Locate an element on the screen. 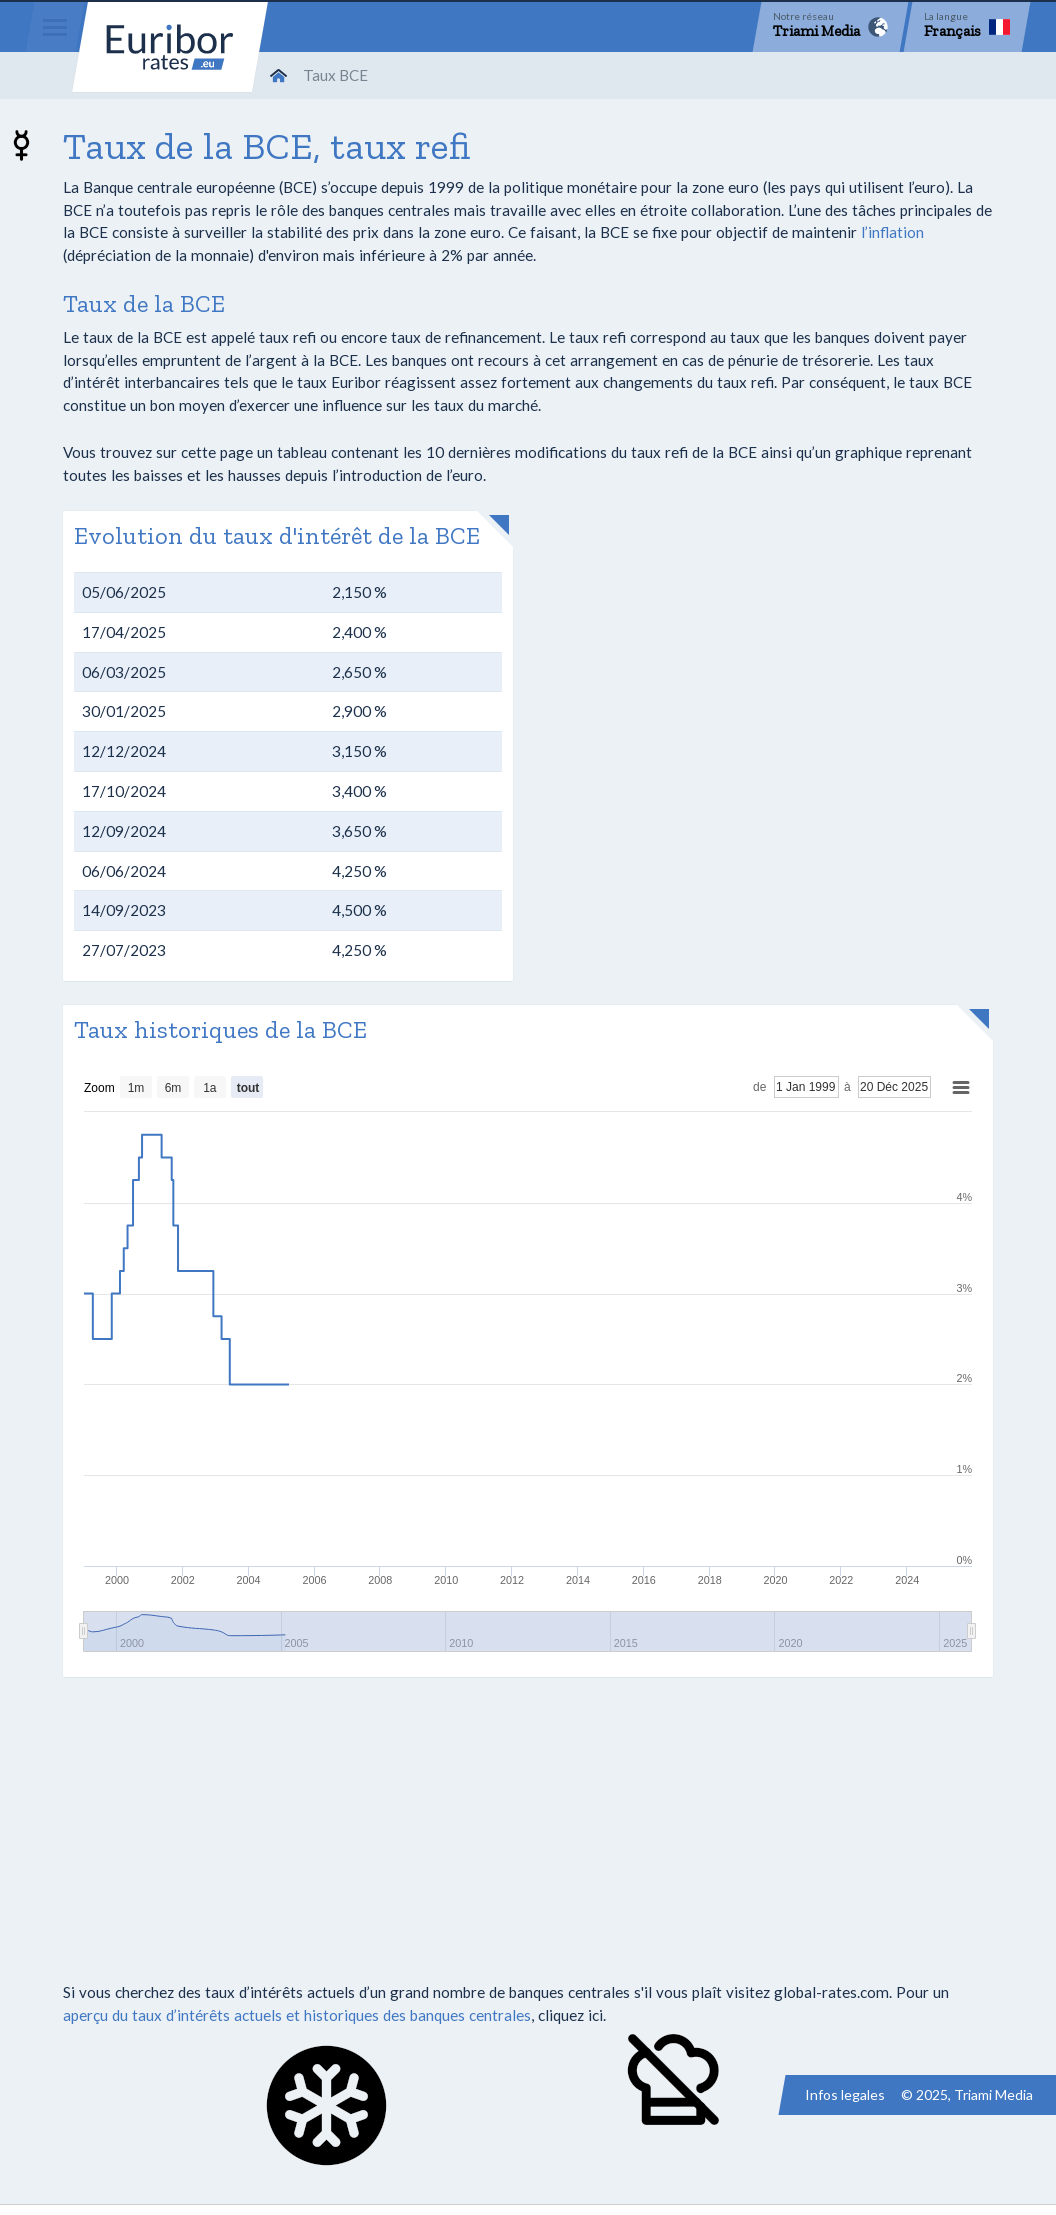 This screenshot has height=2215, width=1056. select hermaphrodite/intersex gender identity is located at coordinates (21, 145).